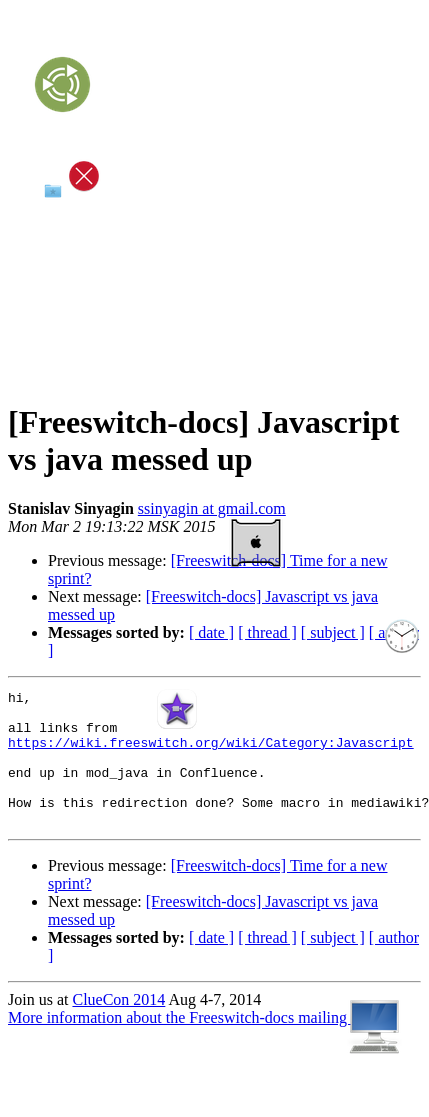 This screenshot has width=429, height=1117. I want to click on indicates a file or content that cannot be read, so click(84, 176).